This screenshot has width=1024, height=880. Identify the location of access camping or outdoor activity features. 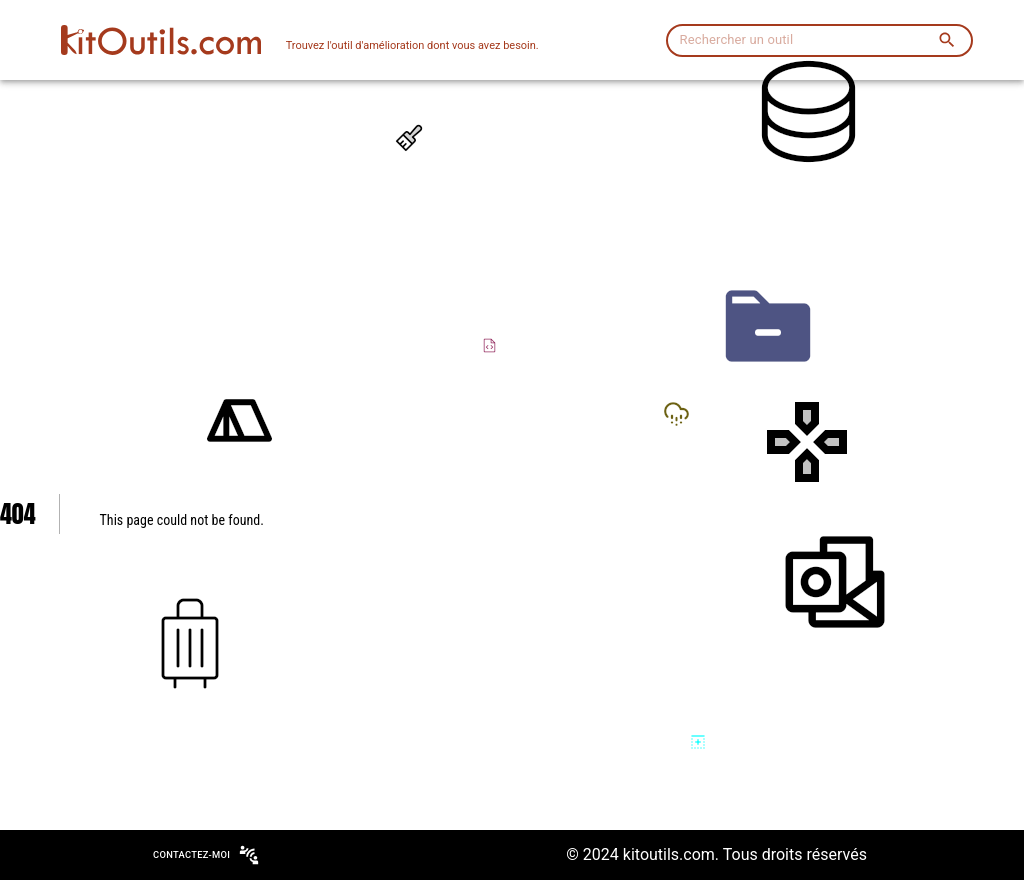
(239, 422).